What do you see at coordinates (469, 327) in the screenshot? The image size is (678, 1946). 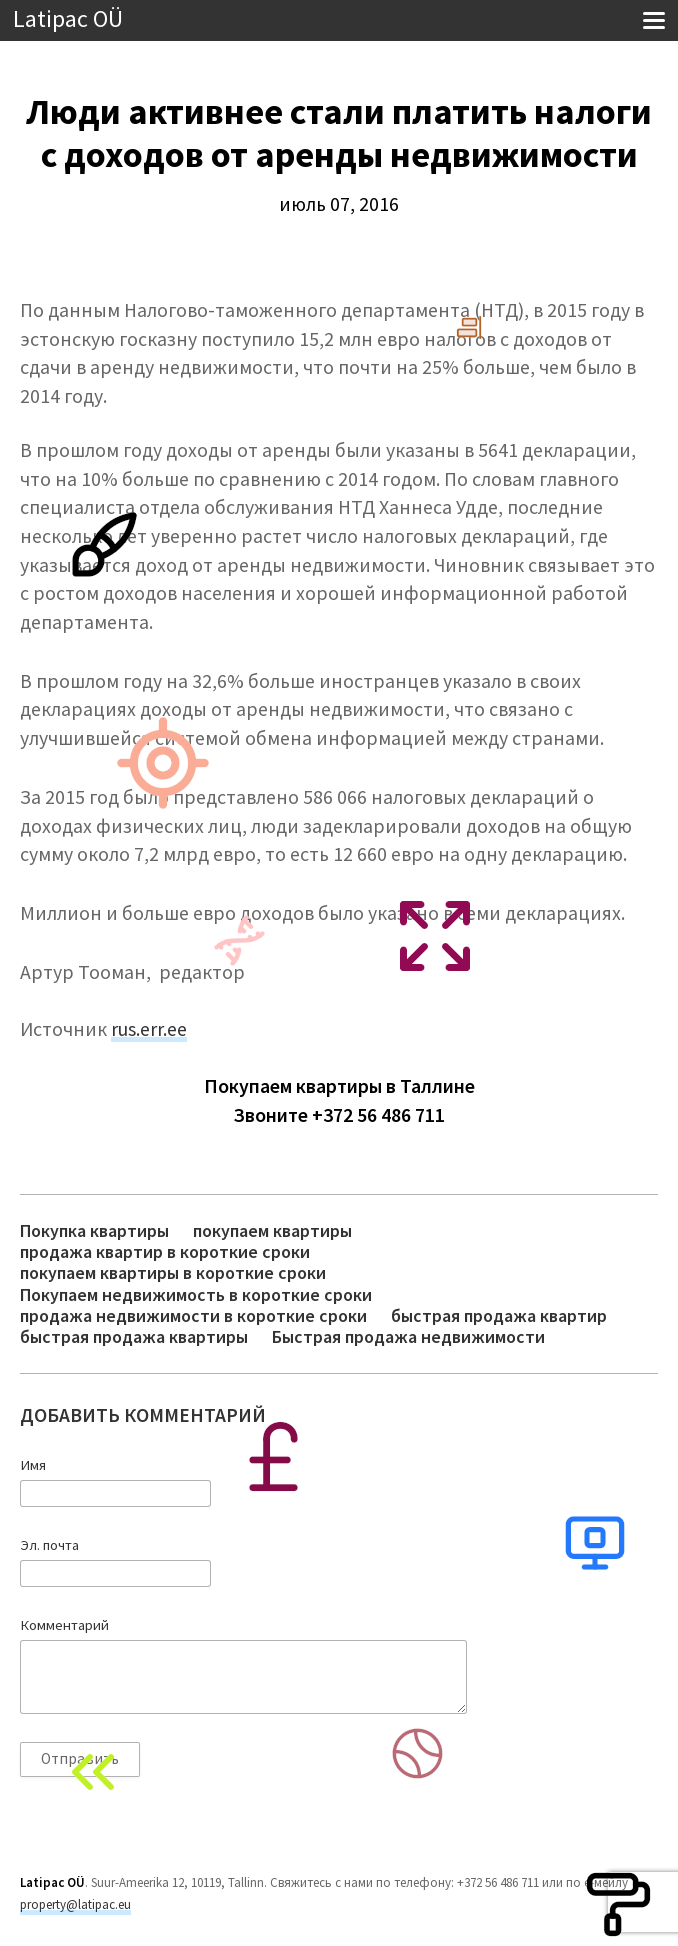 I see `align text or content to the right` at bounding box center [469, 327].